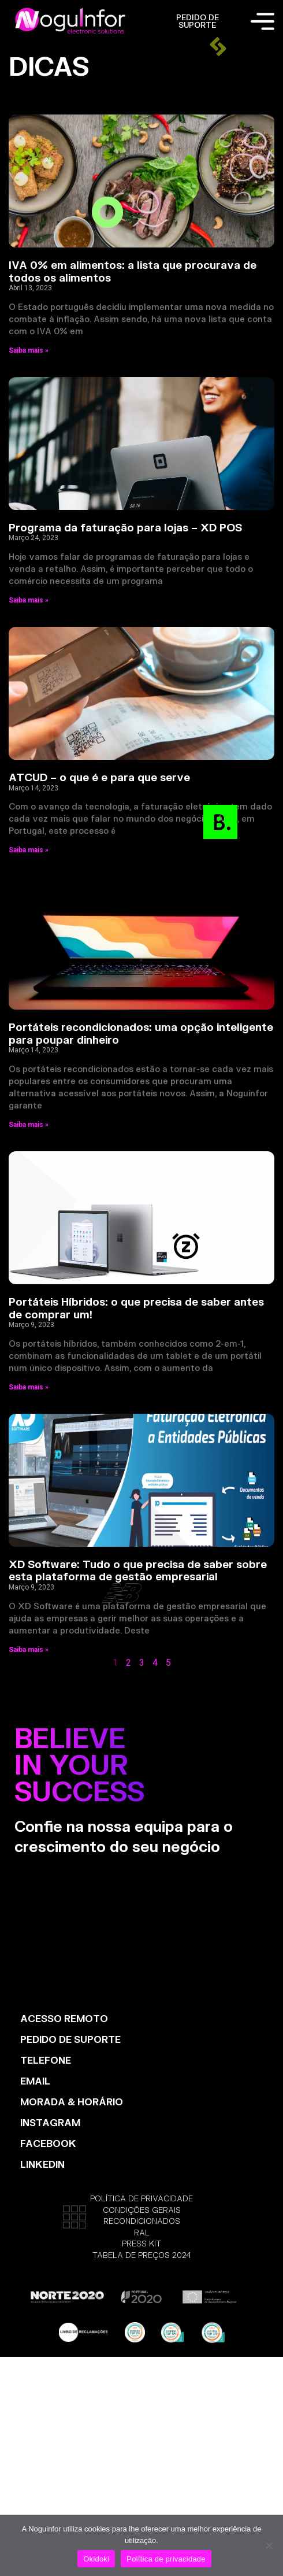 This screenshot has height=2576, width=283. I want to click on visit sitepoint website or resources, so click(218, 46).